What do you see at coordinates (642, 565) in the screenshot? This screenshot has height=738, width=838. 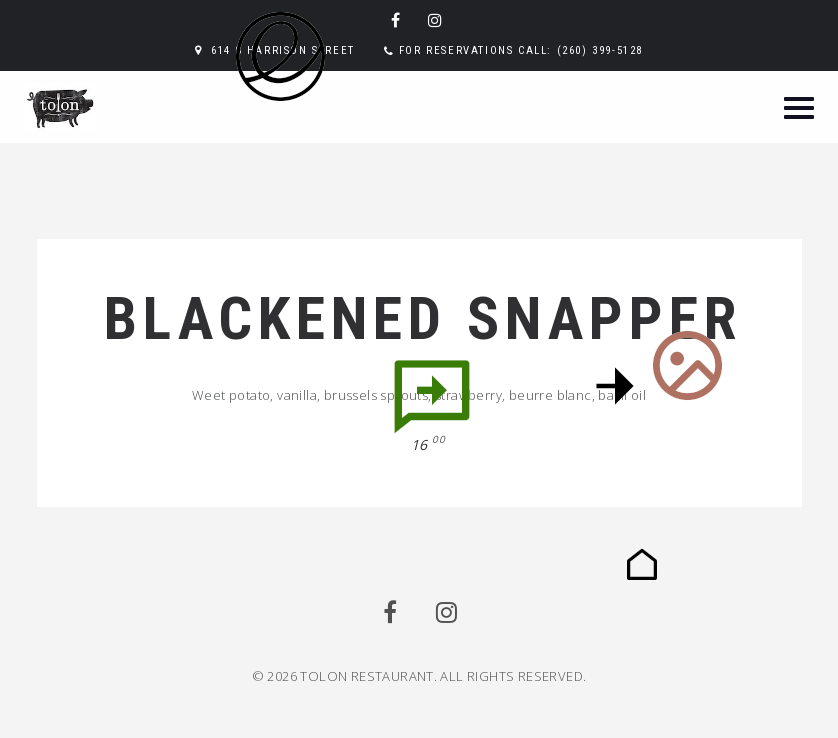 I see `navigate to home screen` at bounding box center [642, 565].